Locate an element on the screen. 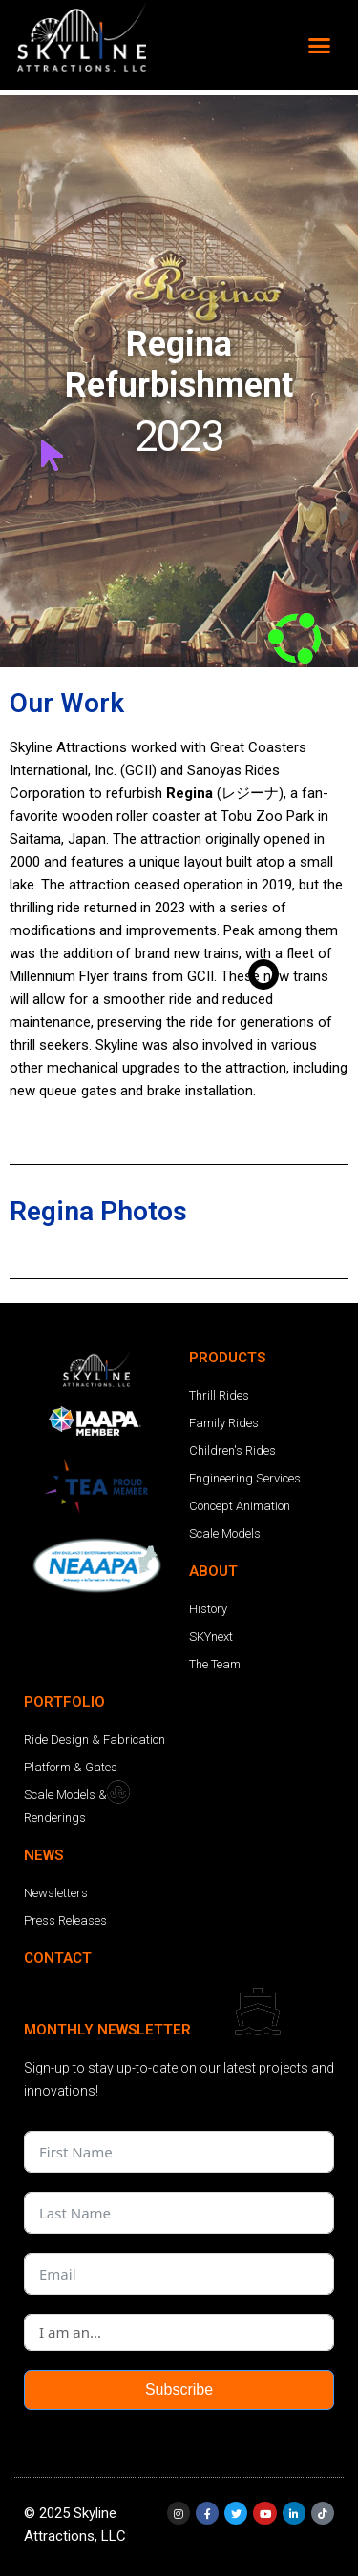 This screenshot has height=2576, width=358. ubuntu linux operating system logo is located at coordinates (294, 638).